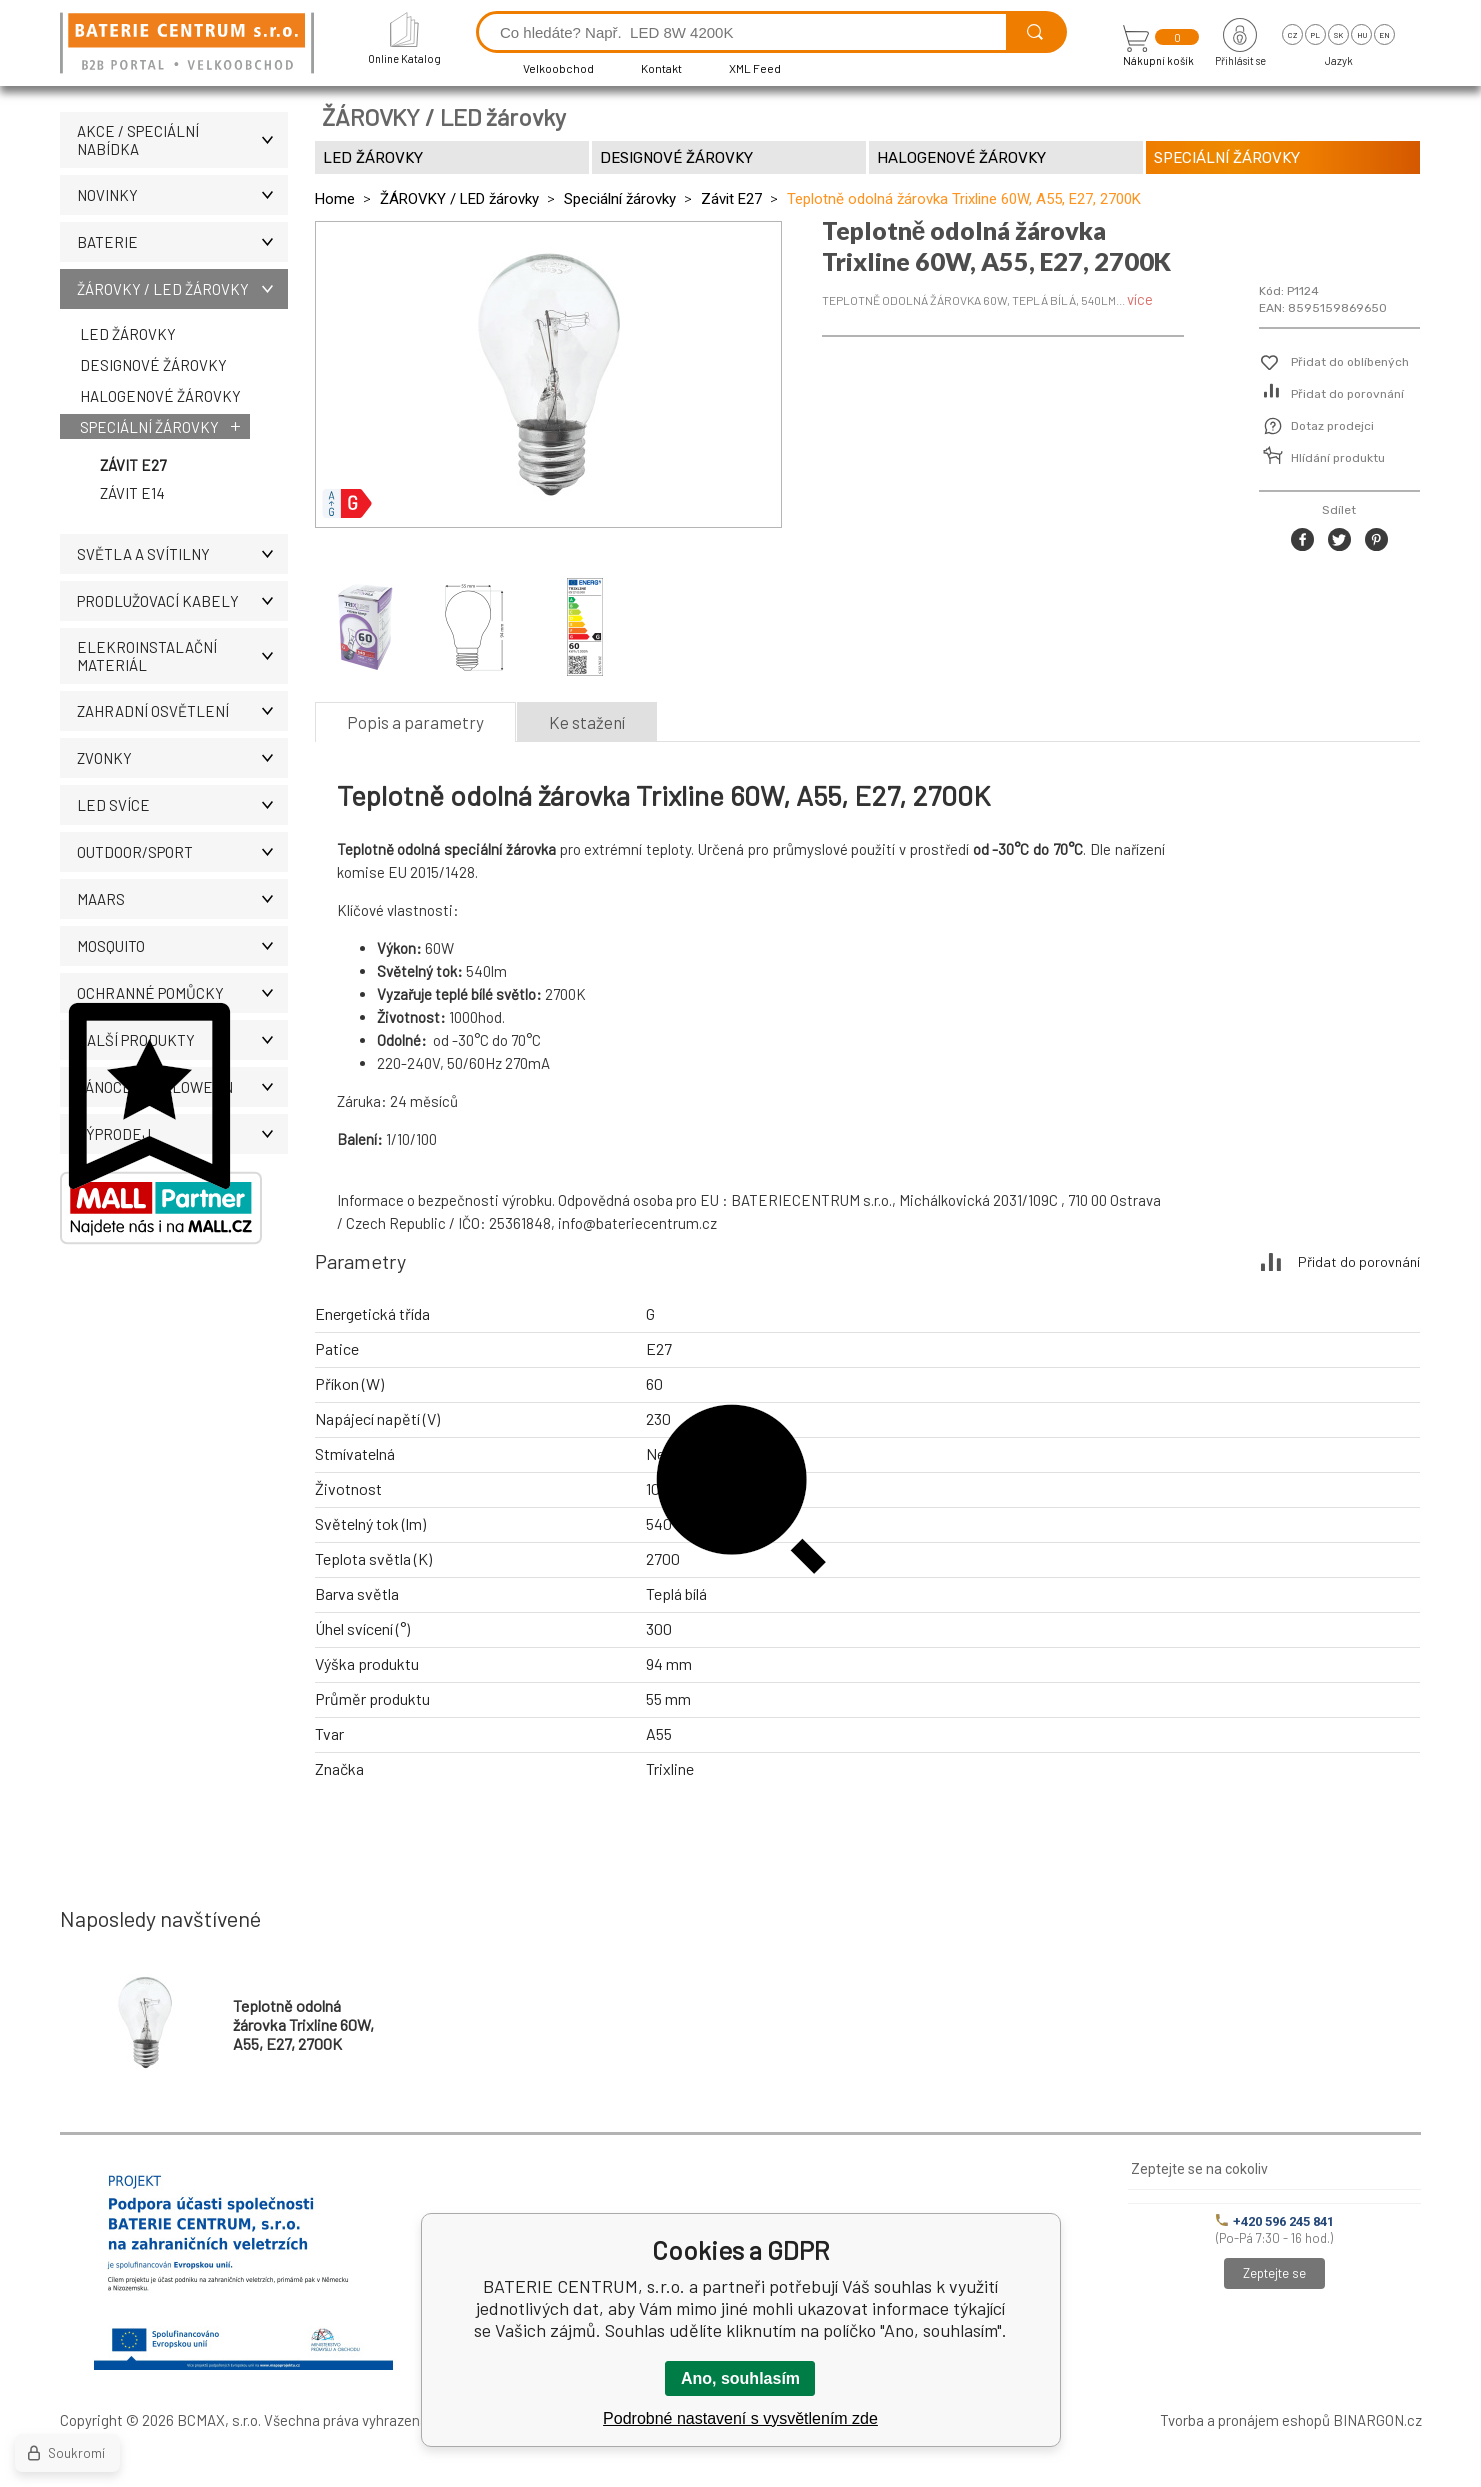 Image resolution: width=1481 pixels, height=2487 pixels. What do you see at coordinates (740, 1488) in the screenshot?
I see `search for content or items` at bounding box center [740, 1488].